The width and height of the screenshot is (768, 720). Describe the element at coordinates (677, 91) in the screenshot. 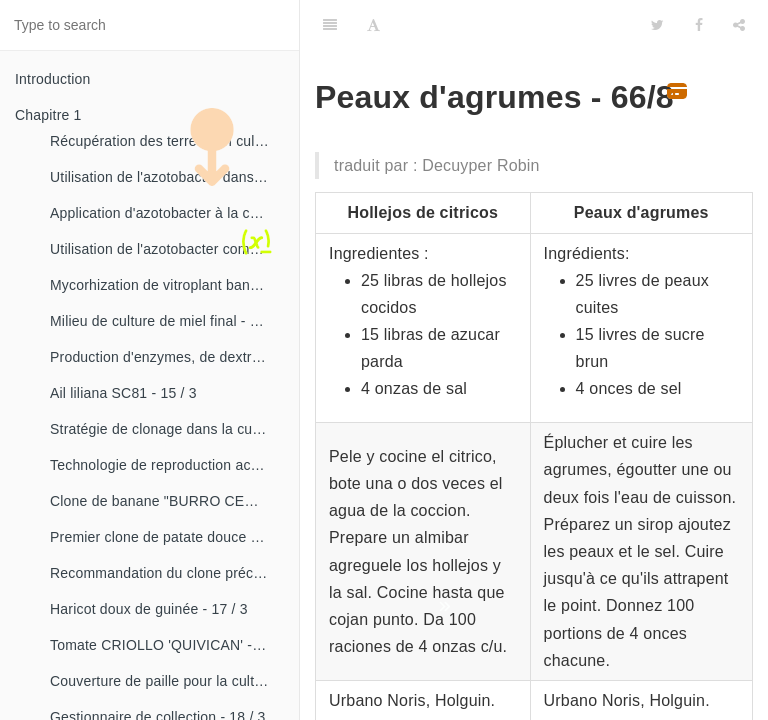

I see `manage payment methods` at that location.